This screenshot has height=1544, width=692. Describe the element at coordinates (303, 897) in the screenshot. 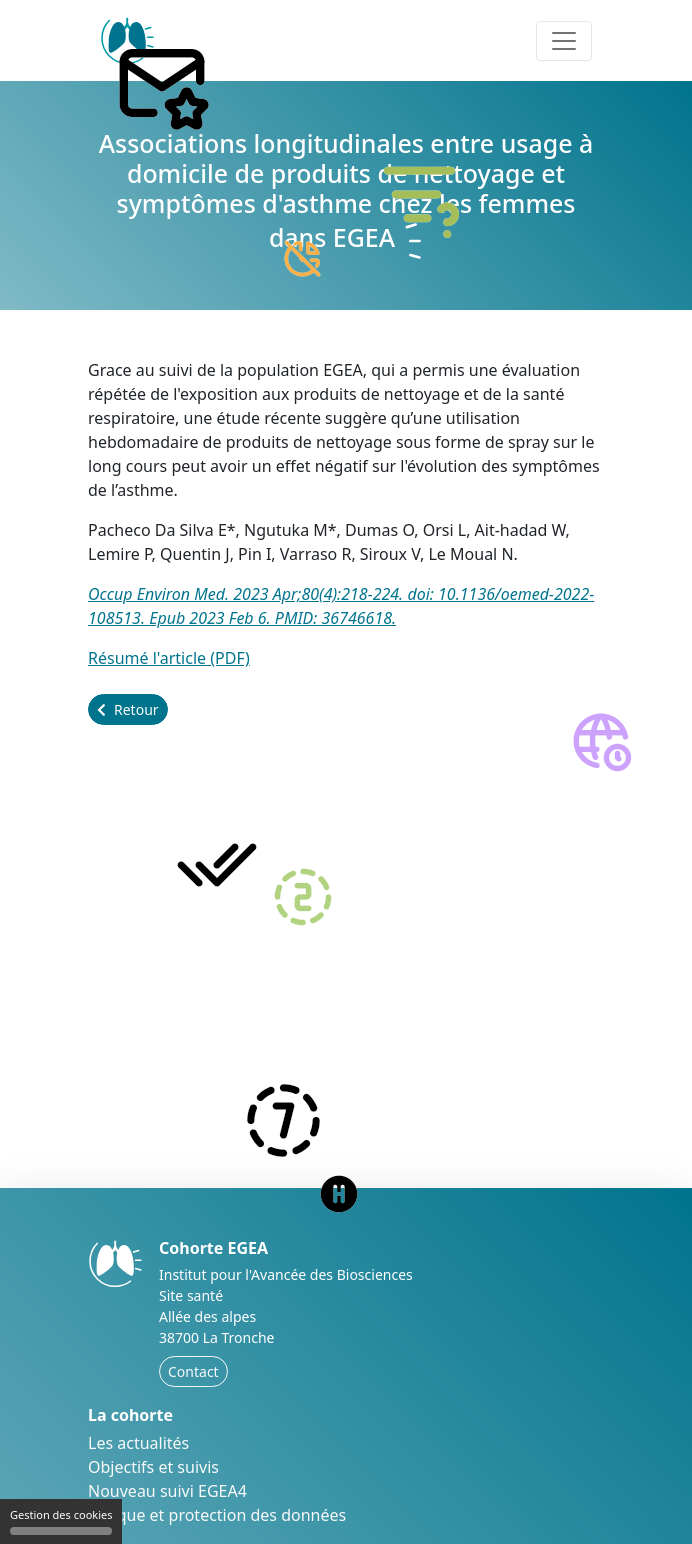

I see `step 2 of a multi-step process` at that location.